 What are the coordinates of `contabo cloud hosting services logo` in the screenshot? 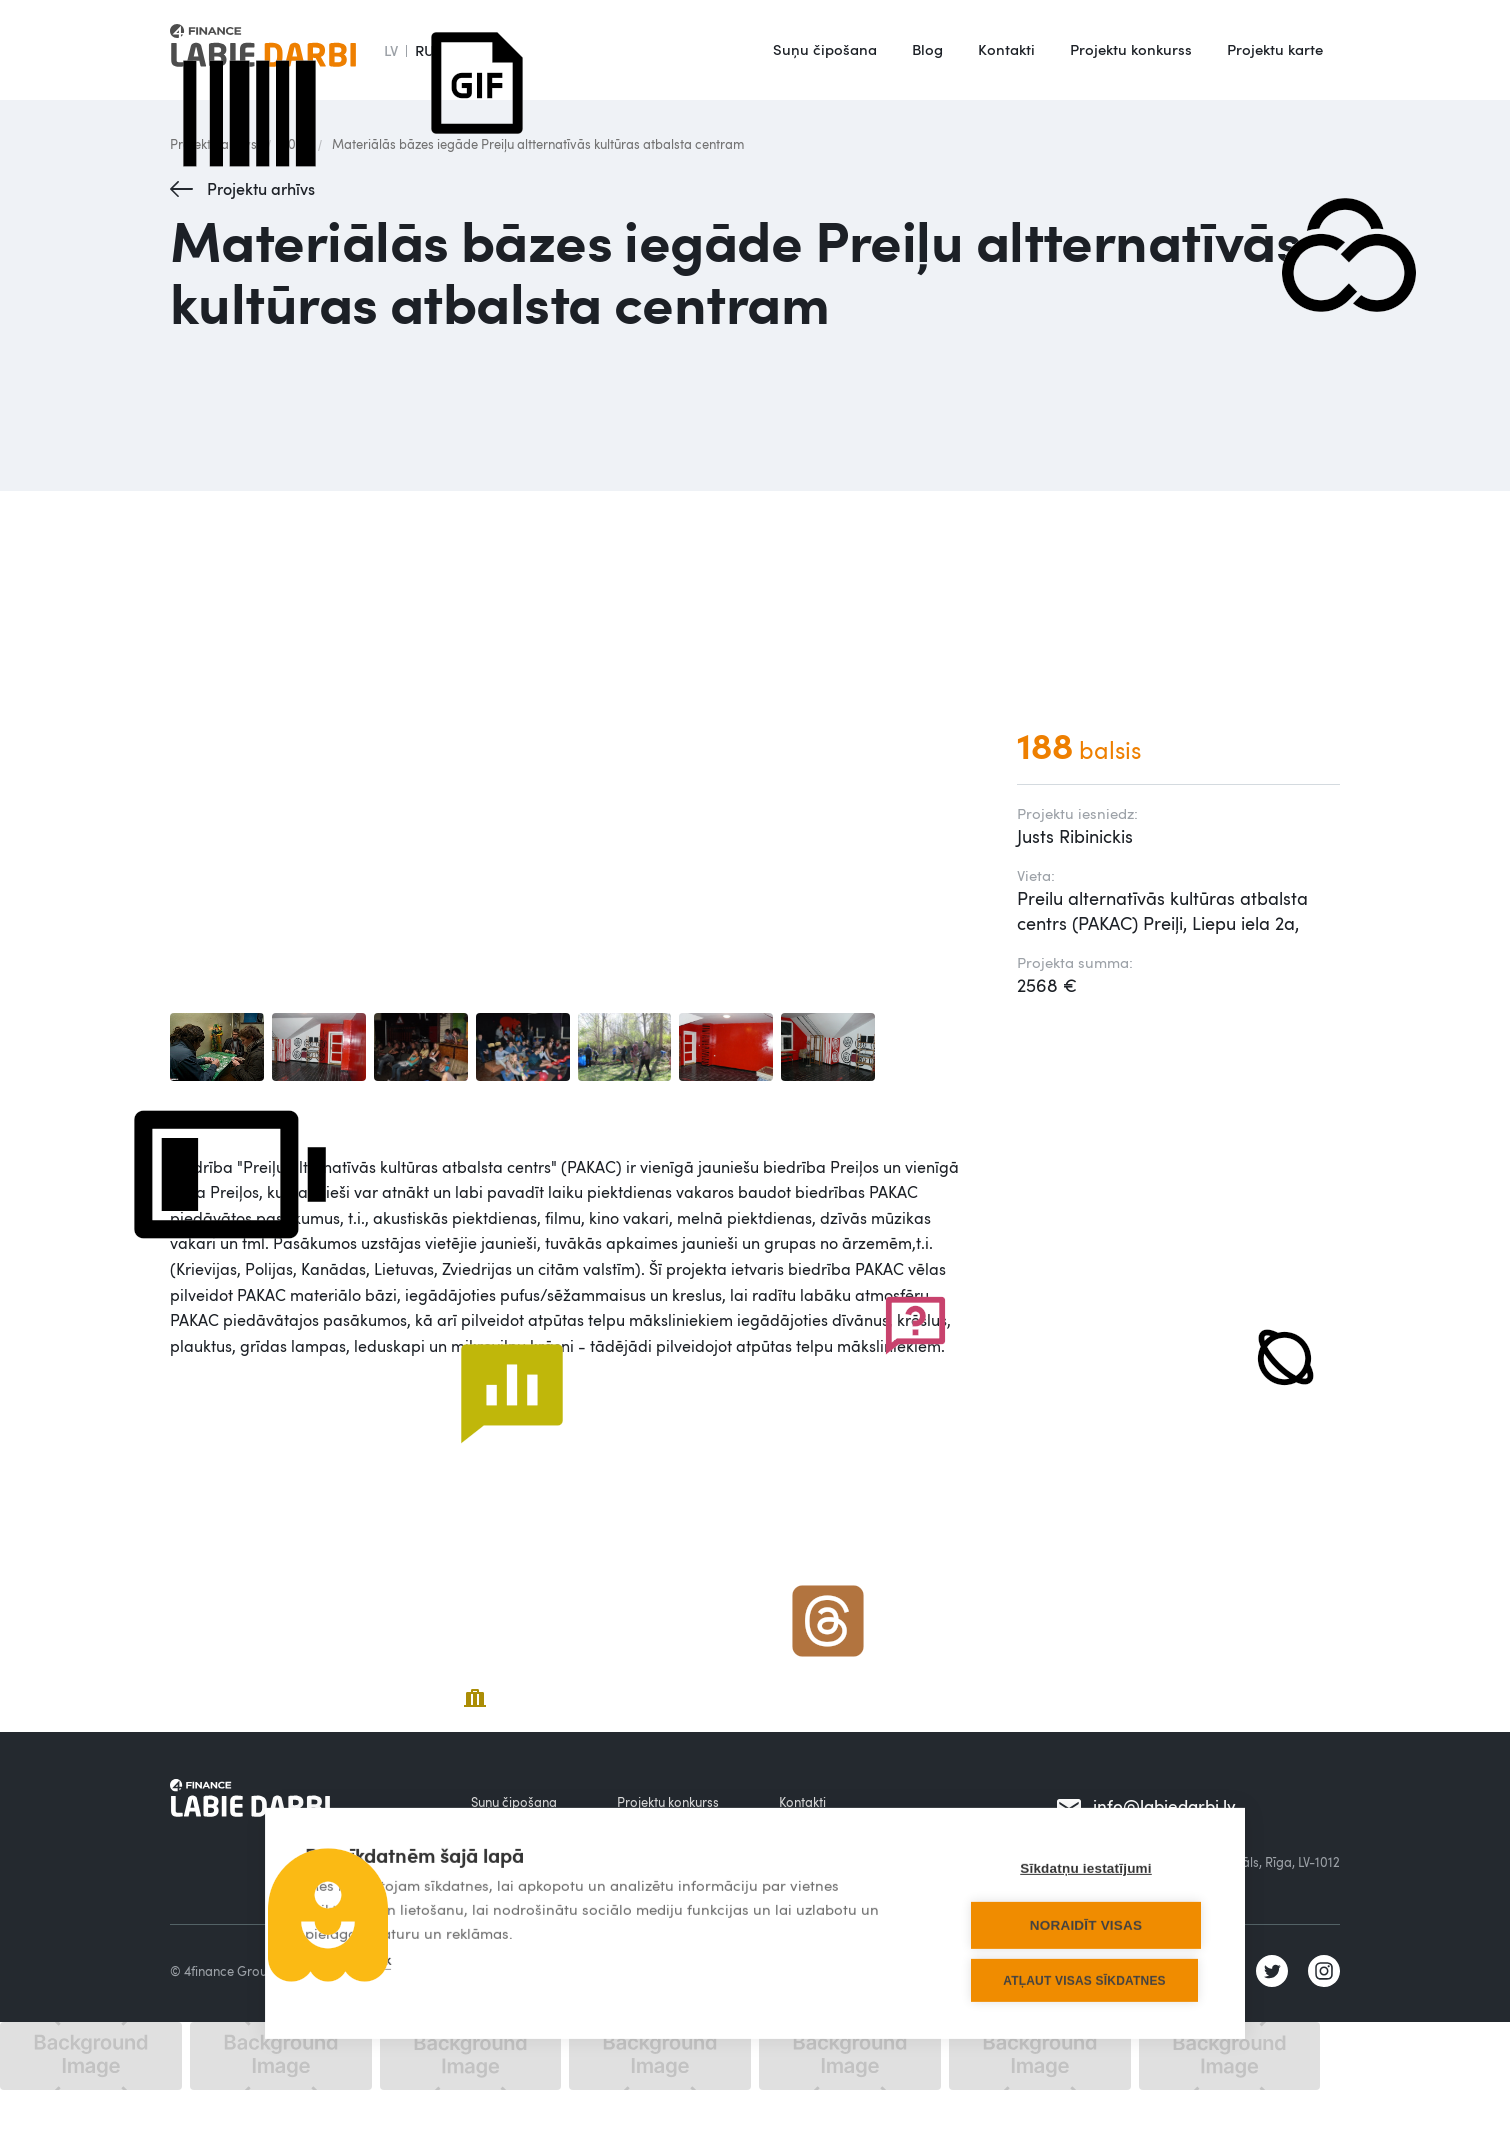 It's located at (1349, 255).